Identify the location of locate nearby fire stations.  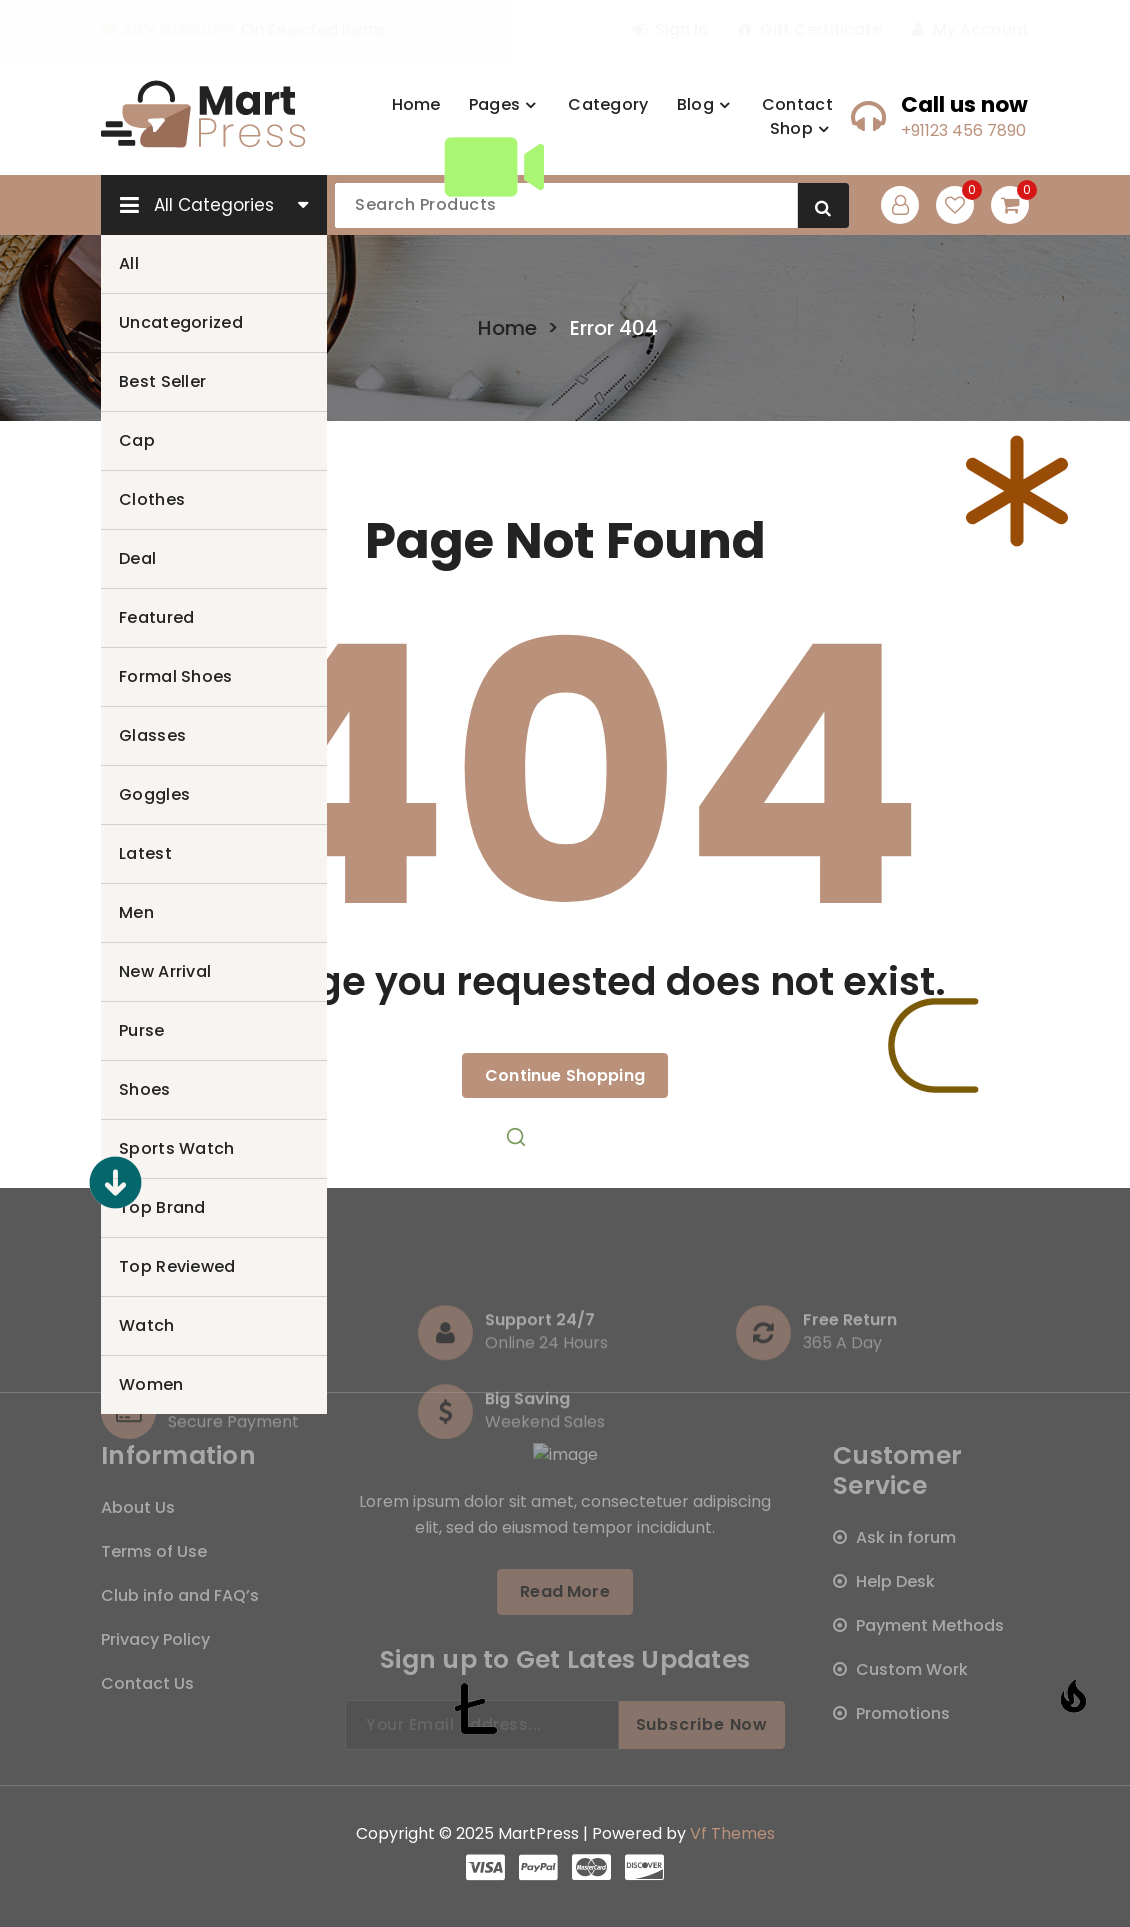
(1073, 1696).